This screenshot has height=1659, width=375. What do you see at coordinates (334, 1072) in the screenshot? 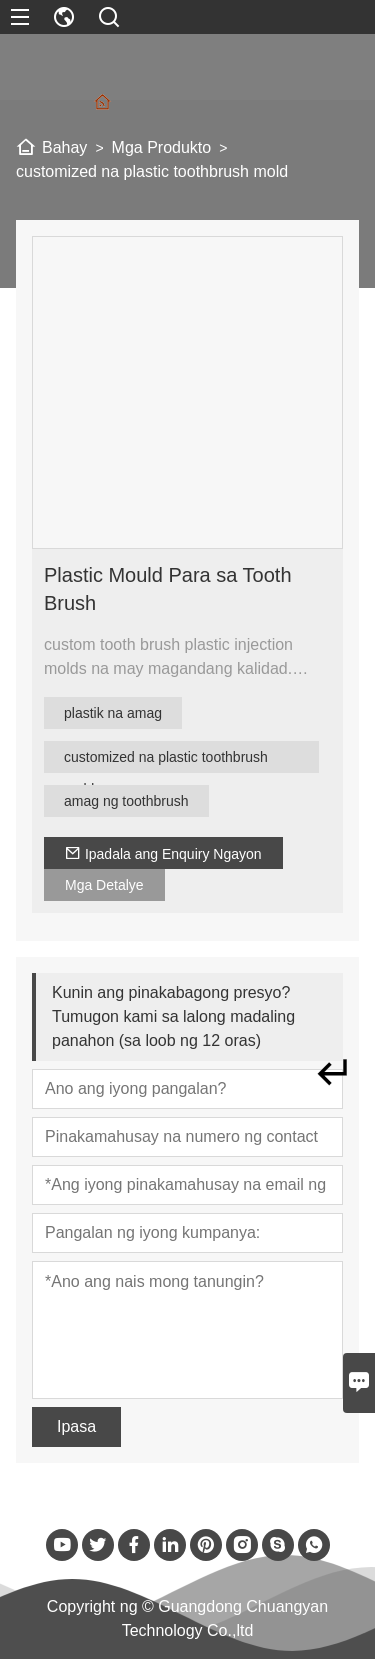
I see `return or go back to previous step` at bounding box center [334, 1072].